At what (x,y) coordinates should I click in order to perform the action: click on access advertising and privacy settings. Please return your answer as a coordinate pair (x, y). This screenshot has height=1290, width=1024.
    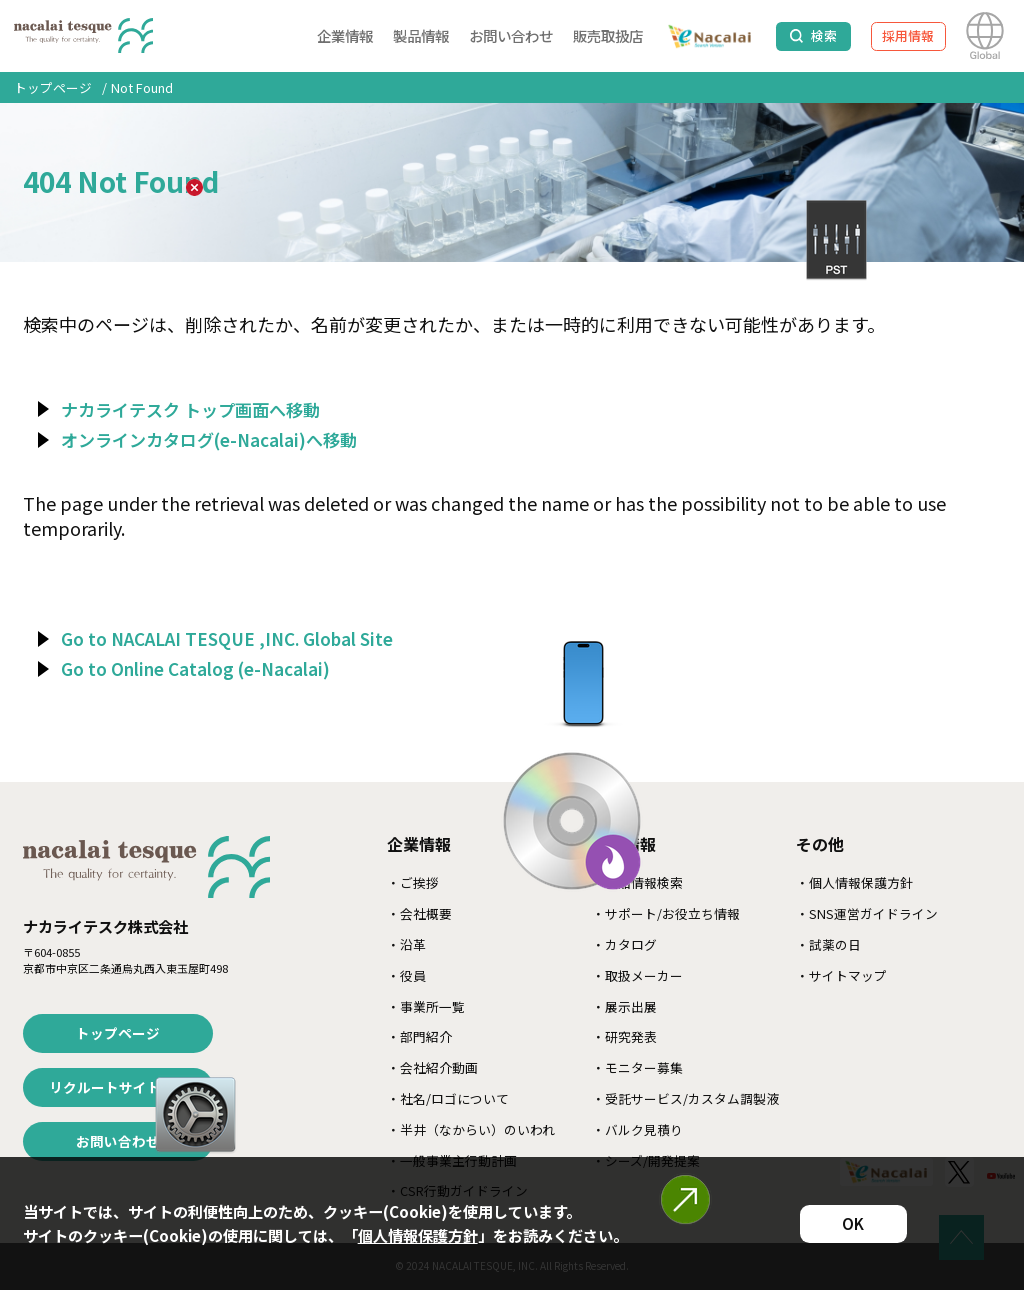
    Looking at the image, I should click on (195, 1114).